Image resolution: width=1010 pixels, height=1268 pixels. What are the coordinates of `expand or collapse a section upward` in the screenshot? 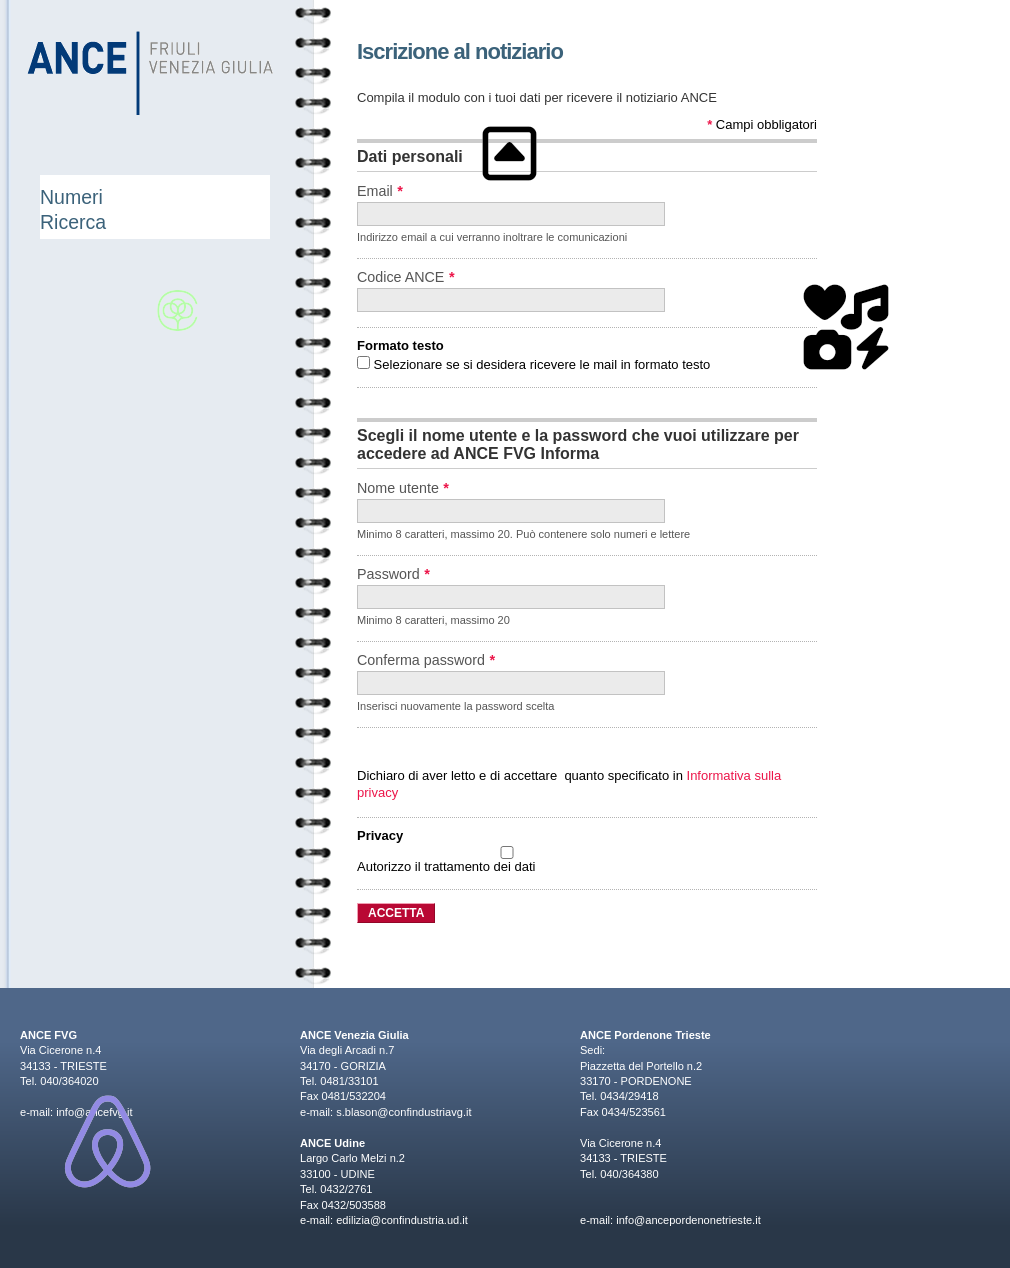 It's located at (509, 153).